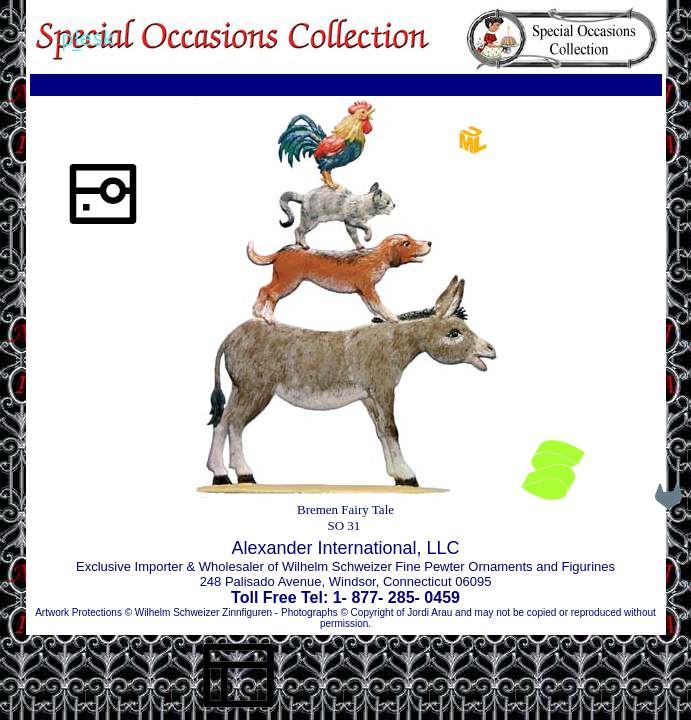 The image size is (691, 720). What do you see at coordinates (103, 194) in the screenshot?
I see `start a presentation or slideshow` at bounding box center [103, 194].